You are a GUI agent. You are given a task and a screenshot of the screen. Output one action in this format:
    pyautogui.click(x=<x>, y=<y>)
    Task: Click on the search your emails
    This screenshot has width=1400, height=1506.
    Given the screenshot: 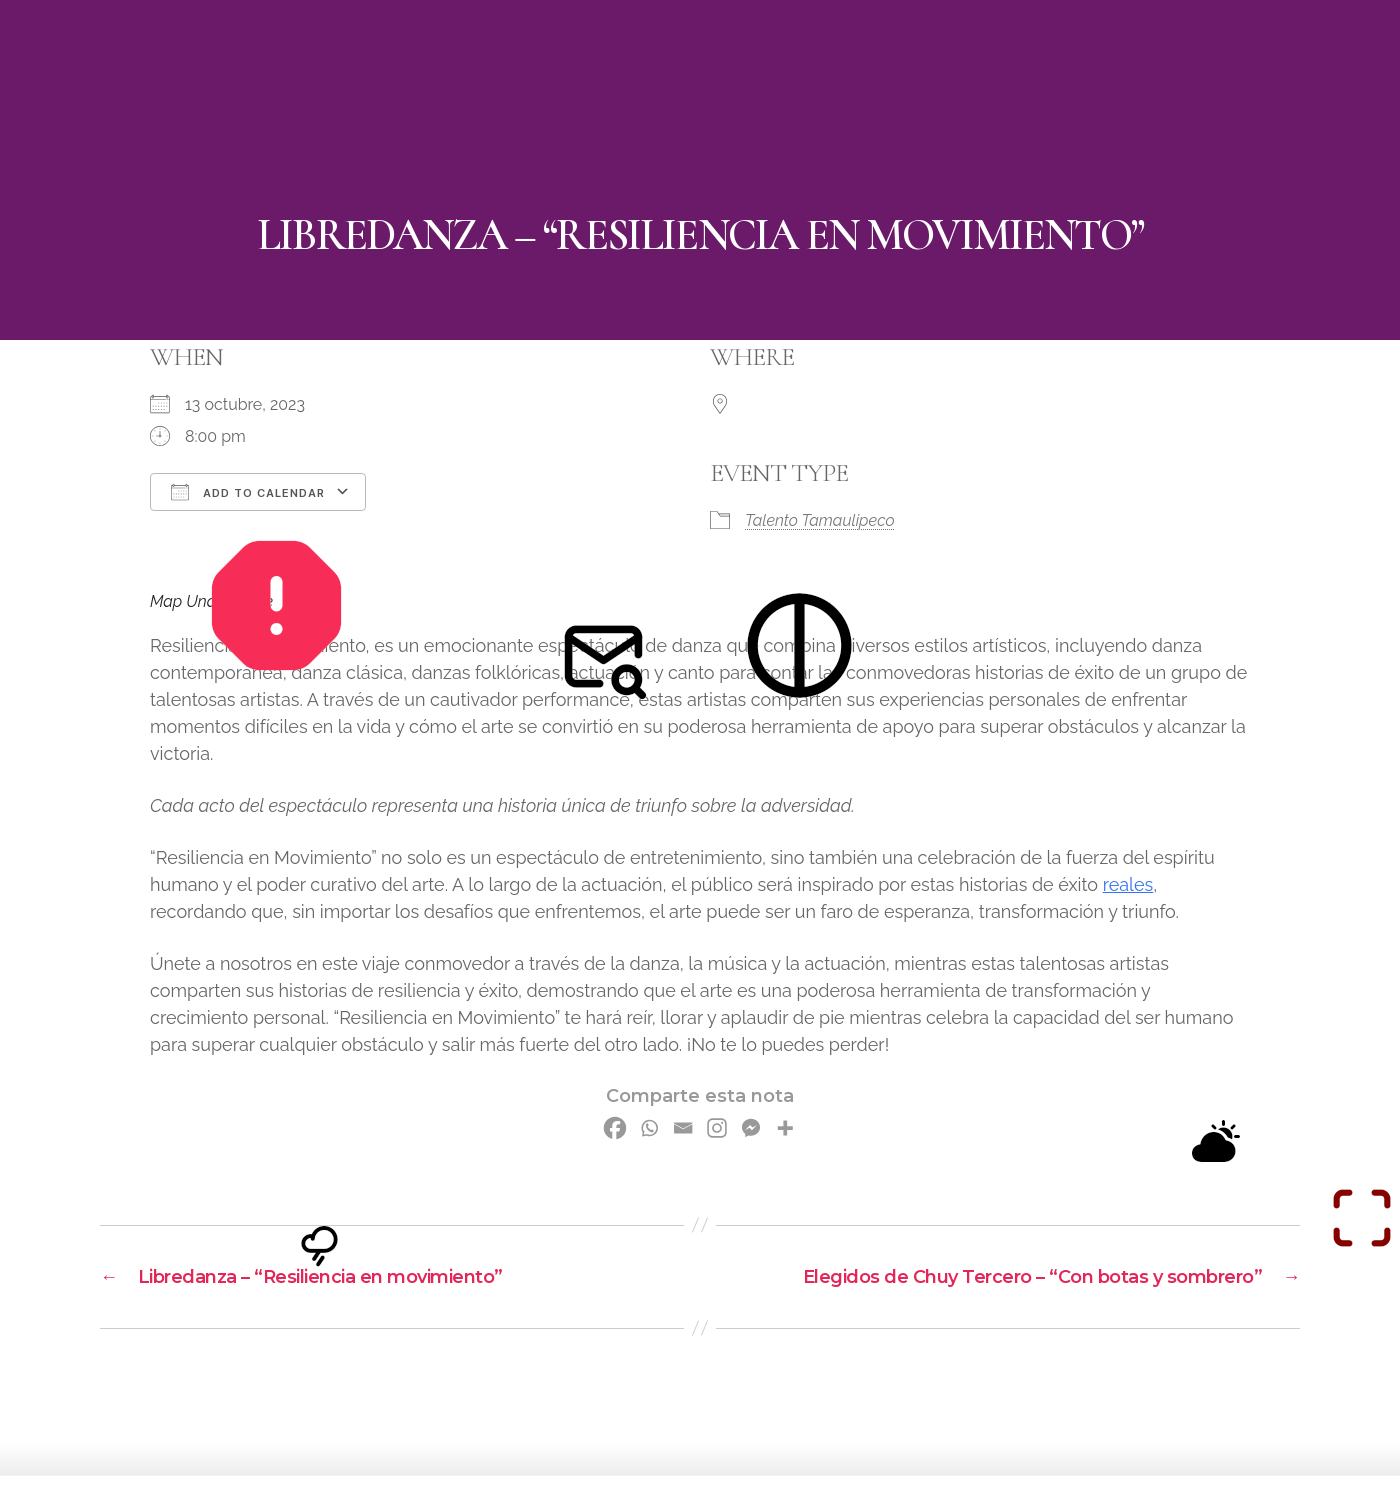 What is the action you would take?
    pyautogui.click(x=603, y=656)
    